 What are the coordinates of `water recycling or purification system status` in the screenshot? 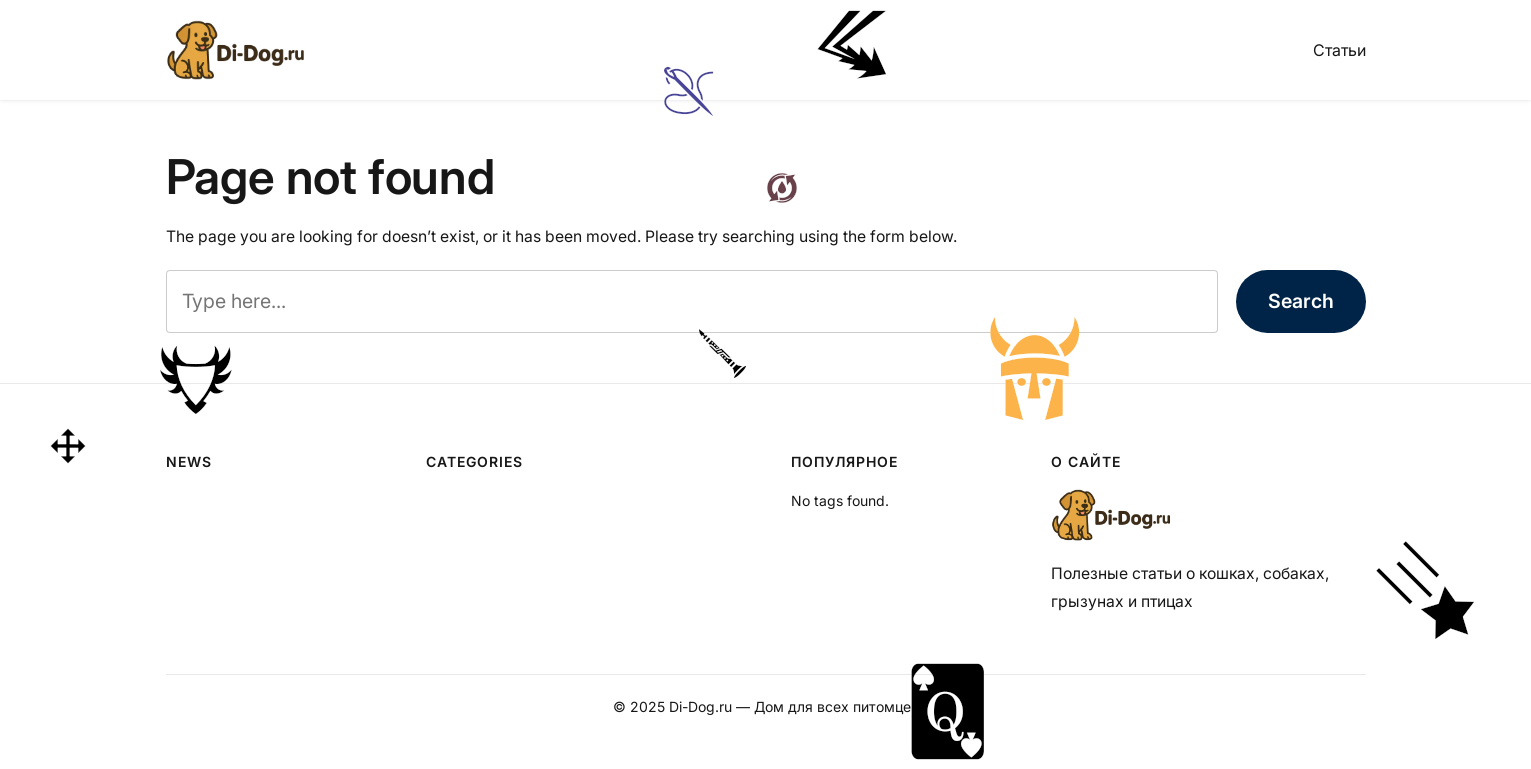 It's located at (782, 188).